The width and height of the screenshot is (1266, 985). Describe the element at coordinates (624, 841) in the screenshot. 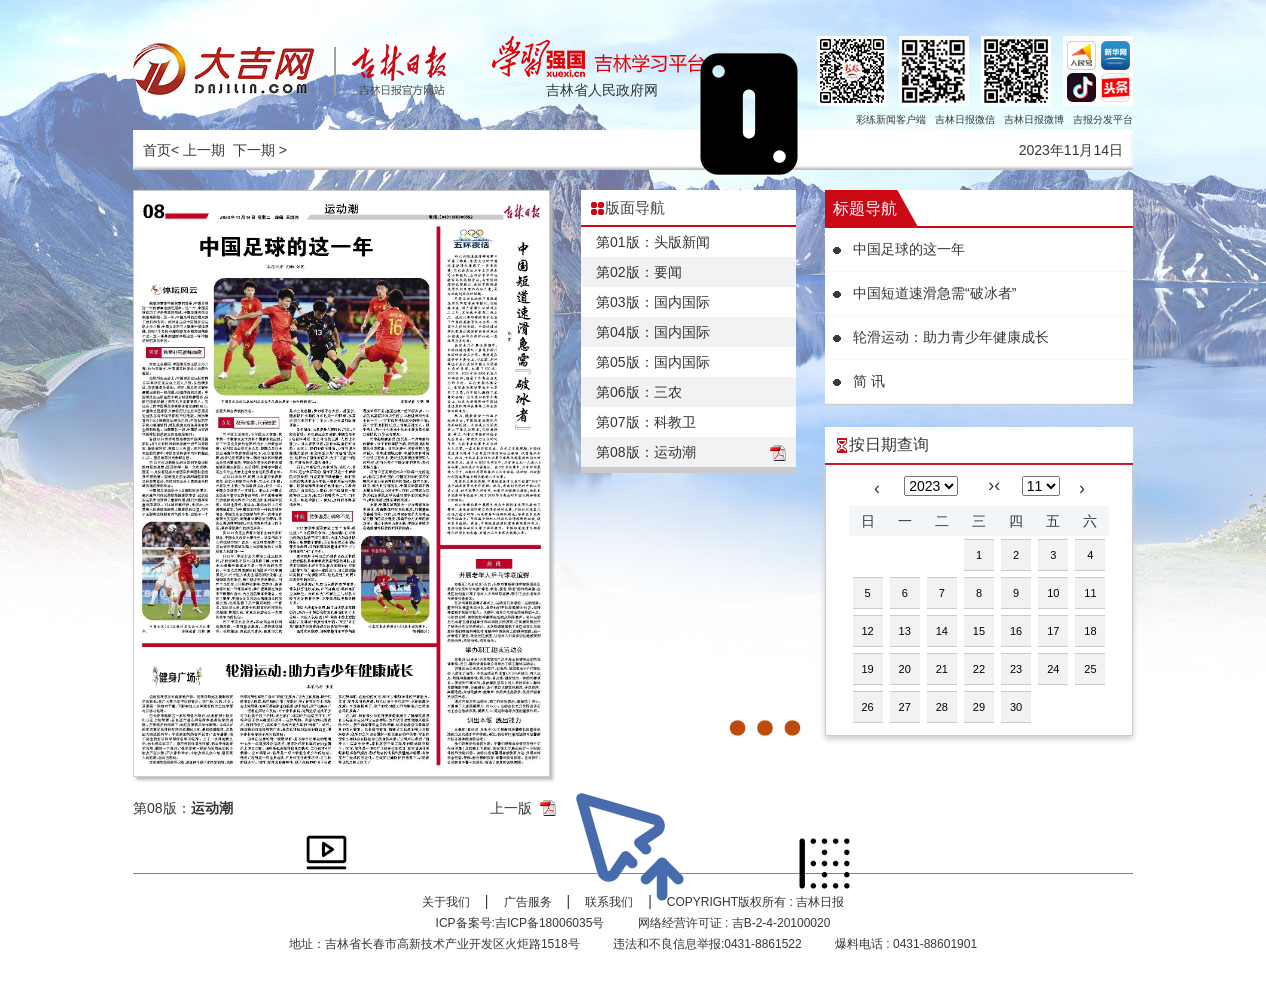

I see `scroll to top of page` at that location.